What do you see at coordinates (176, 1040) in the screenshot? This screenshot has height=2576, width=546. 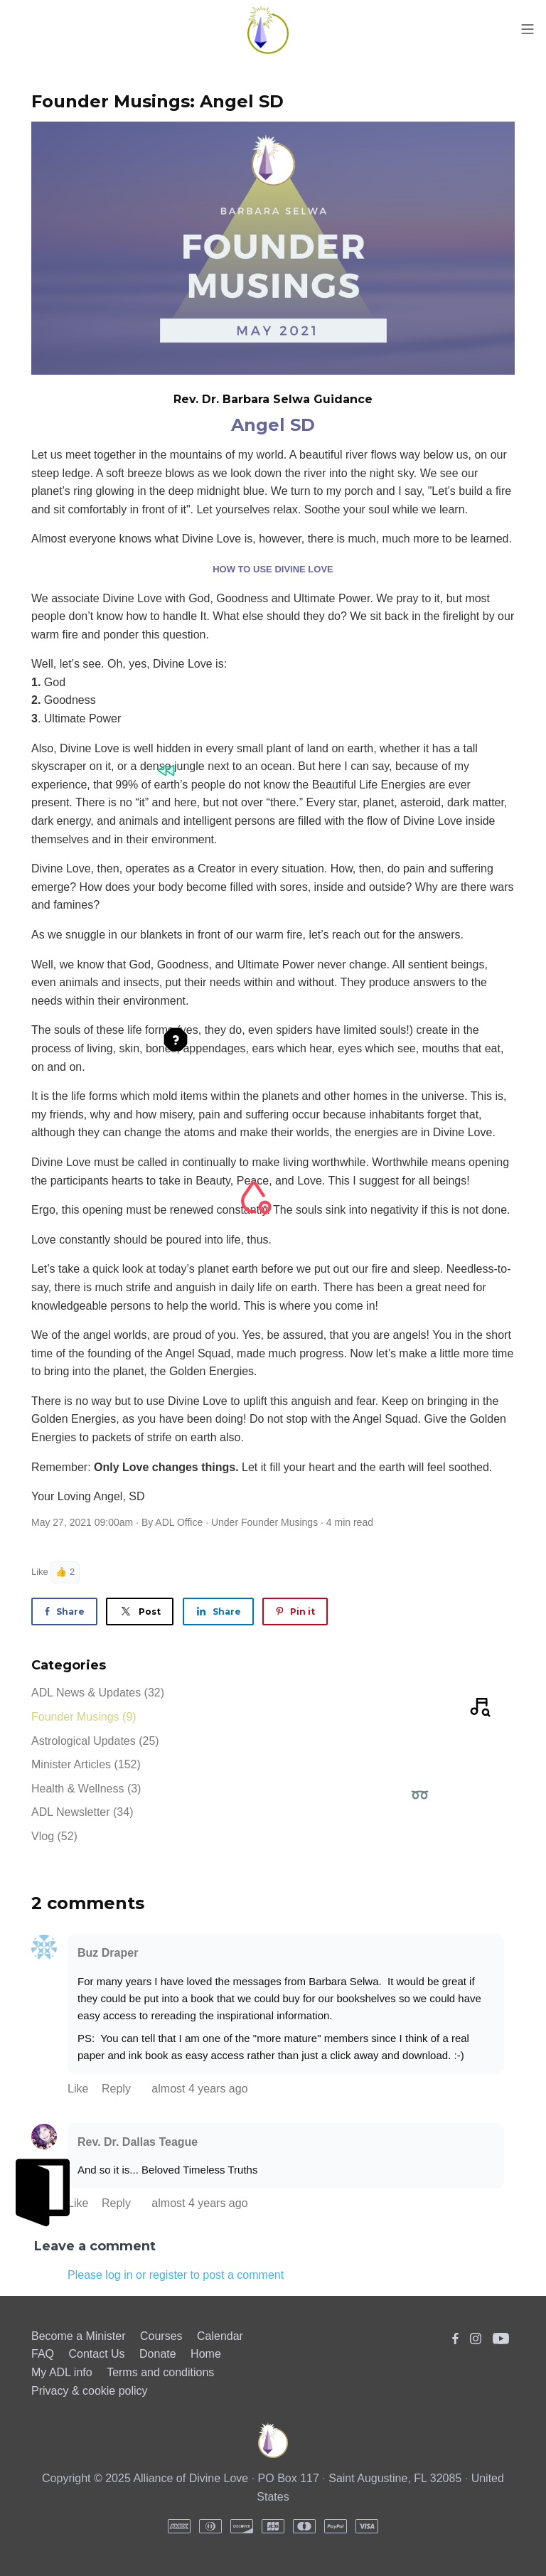 I see `access help or support options` at bounding box center [176, 1040].